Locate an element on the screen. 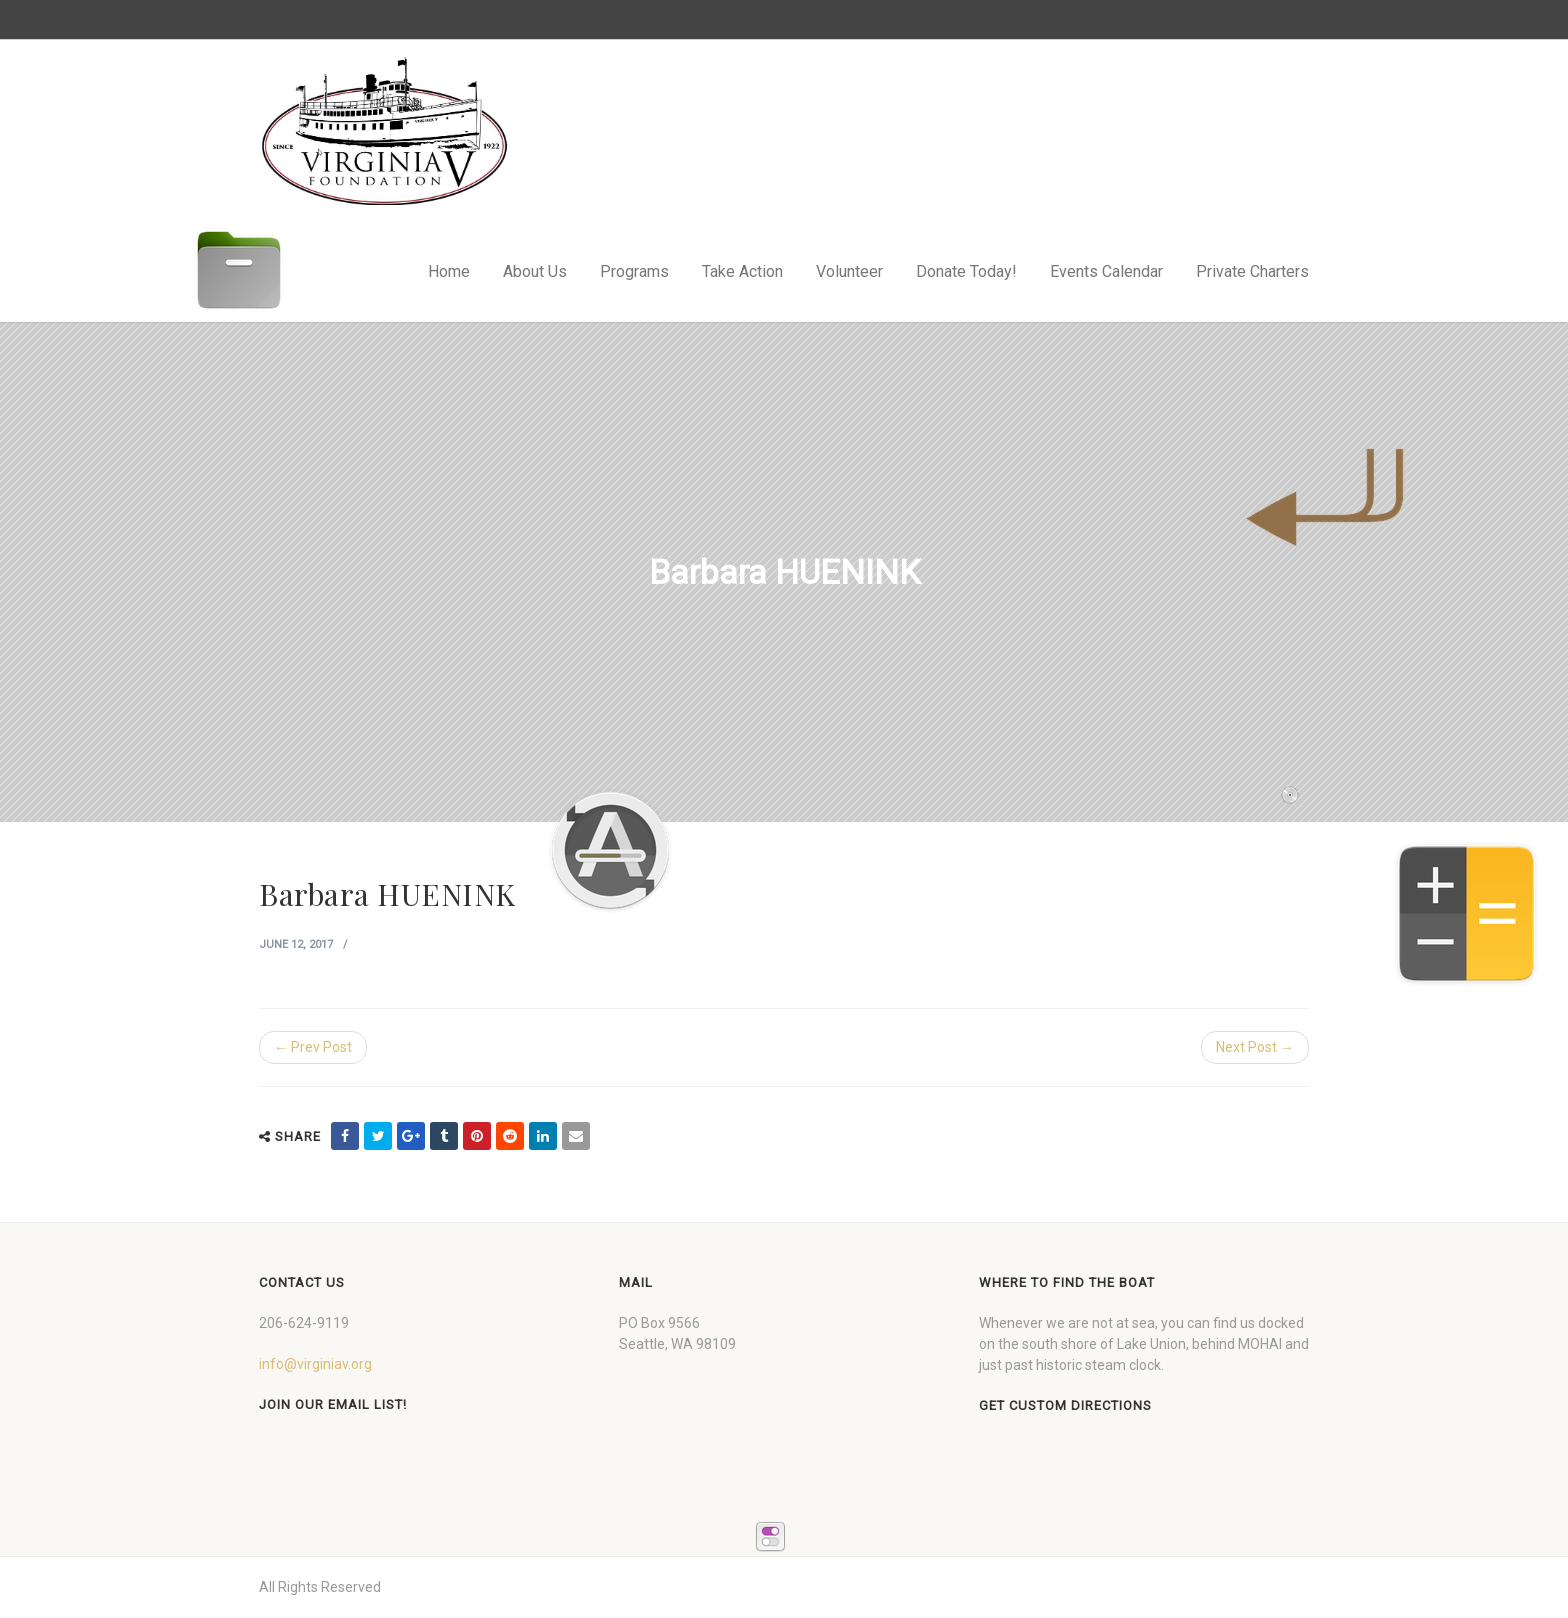 This screenshot has height=1618, width=1568. reply to all recipients of an email is located at coordinates (1322, 496).